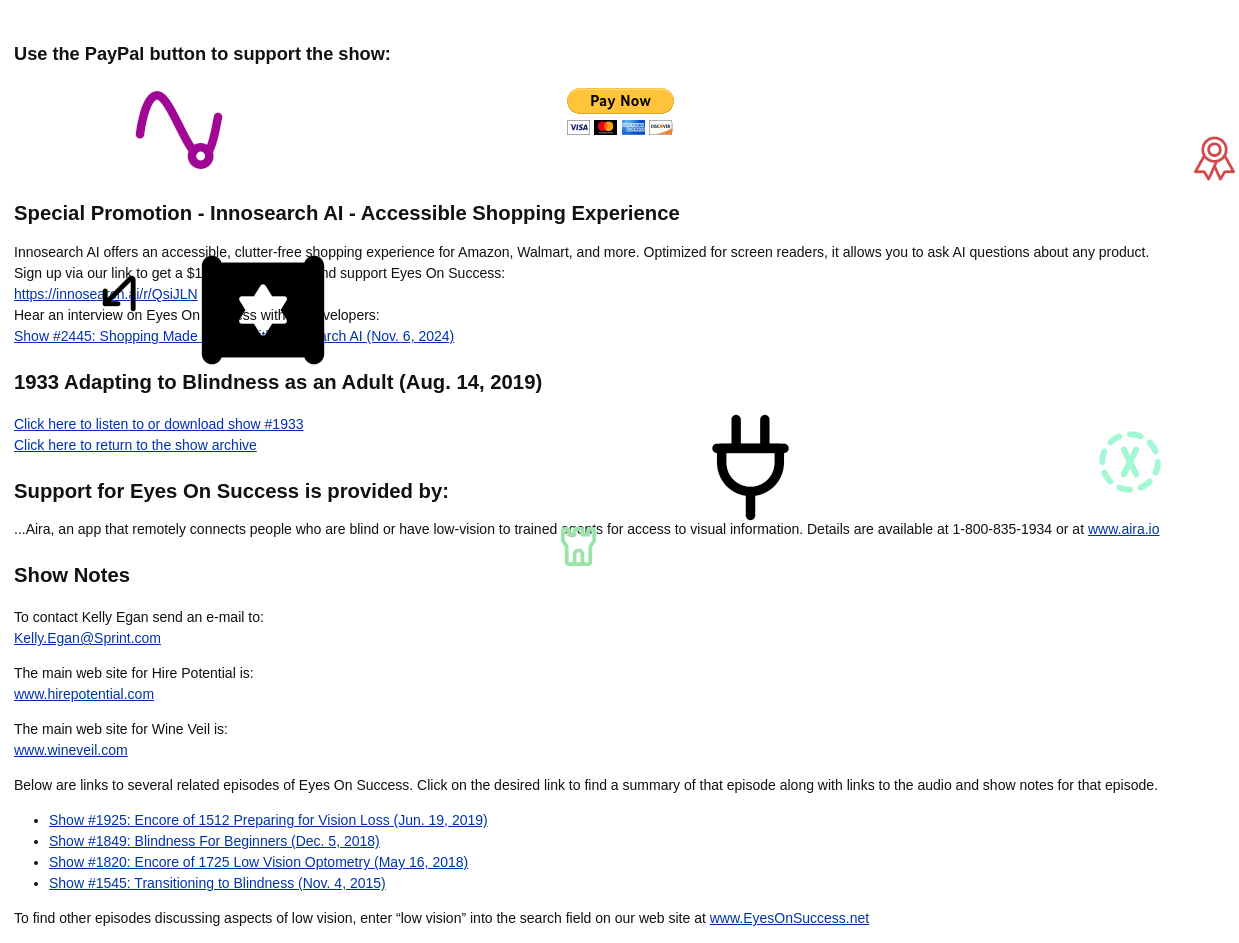 This screenshot has width=1239, height=943. I want to click on make a sharp left turn in navigation, so click(120, 293).